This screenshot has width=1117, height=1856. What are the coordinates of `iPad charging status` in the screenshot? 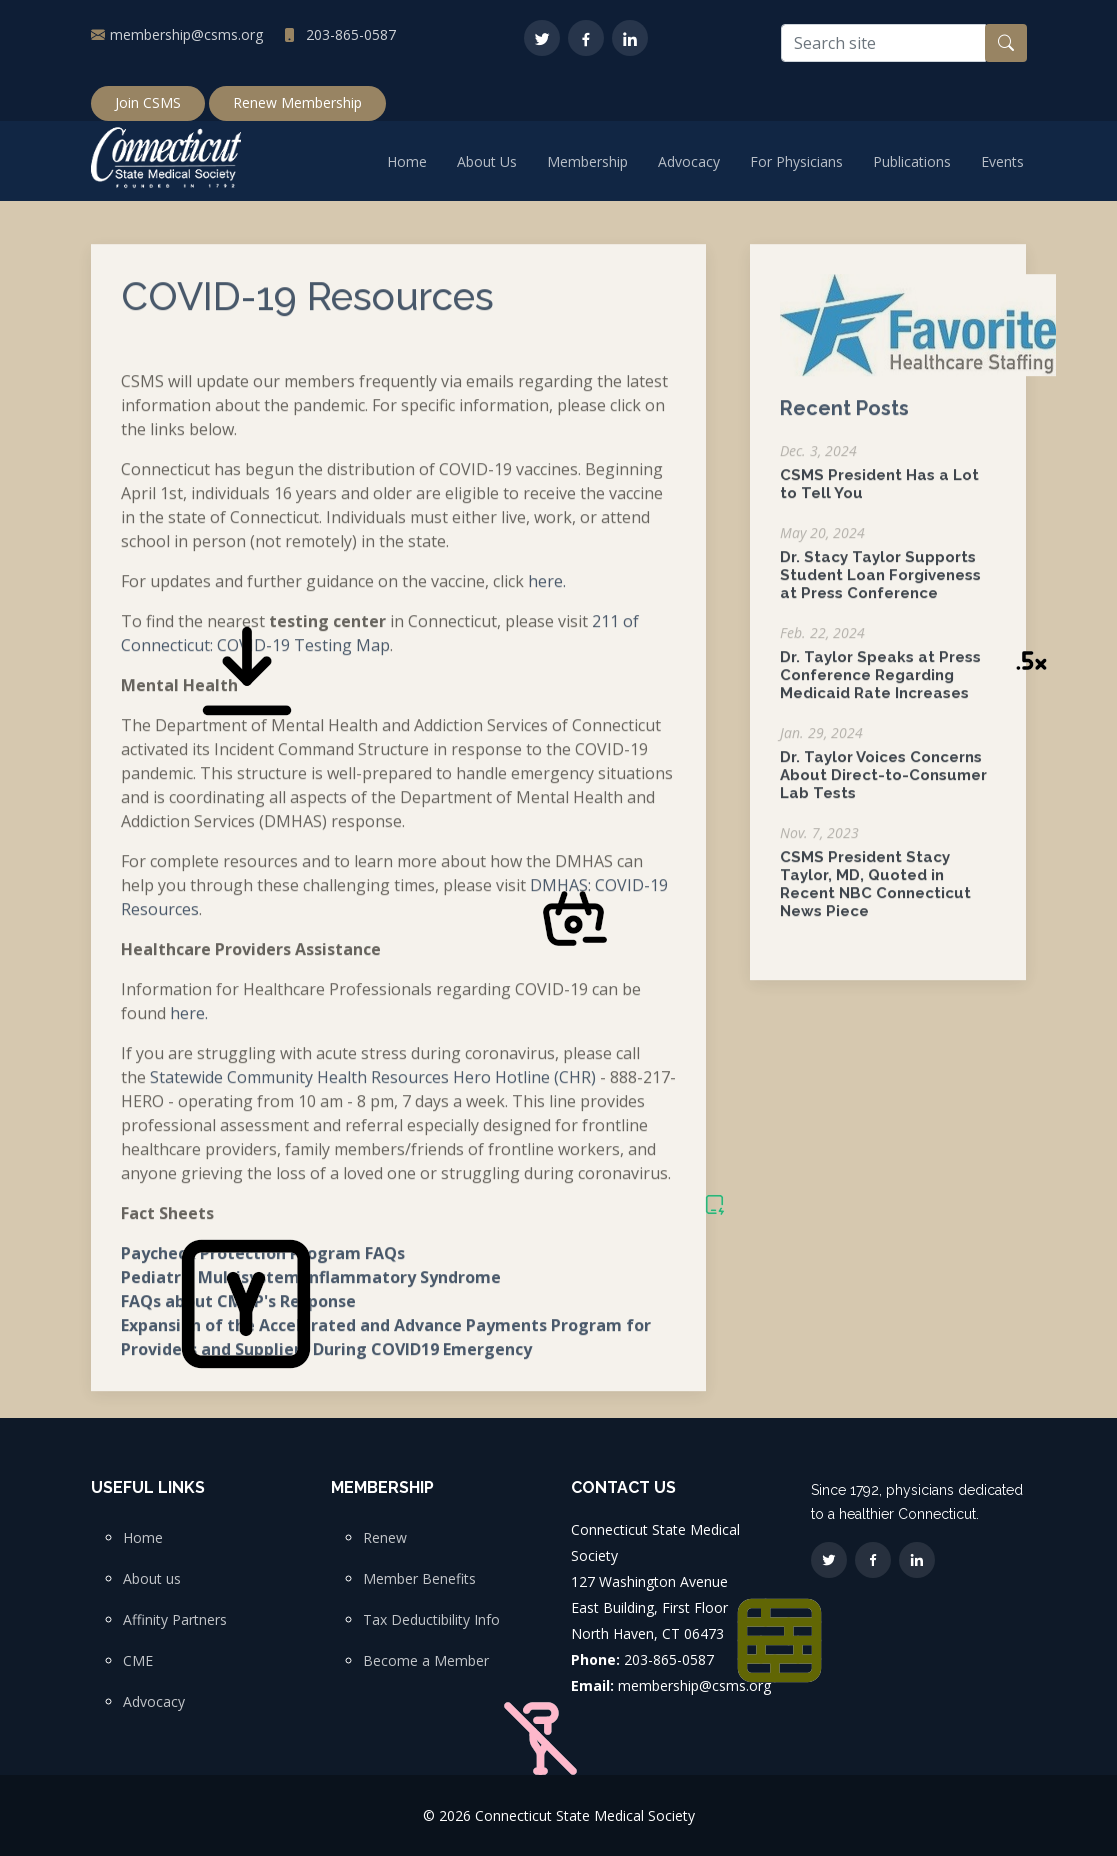 It's located at (714, 1204).